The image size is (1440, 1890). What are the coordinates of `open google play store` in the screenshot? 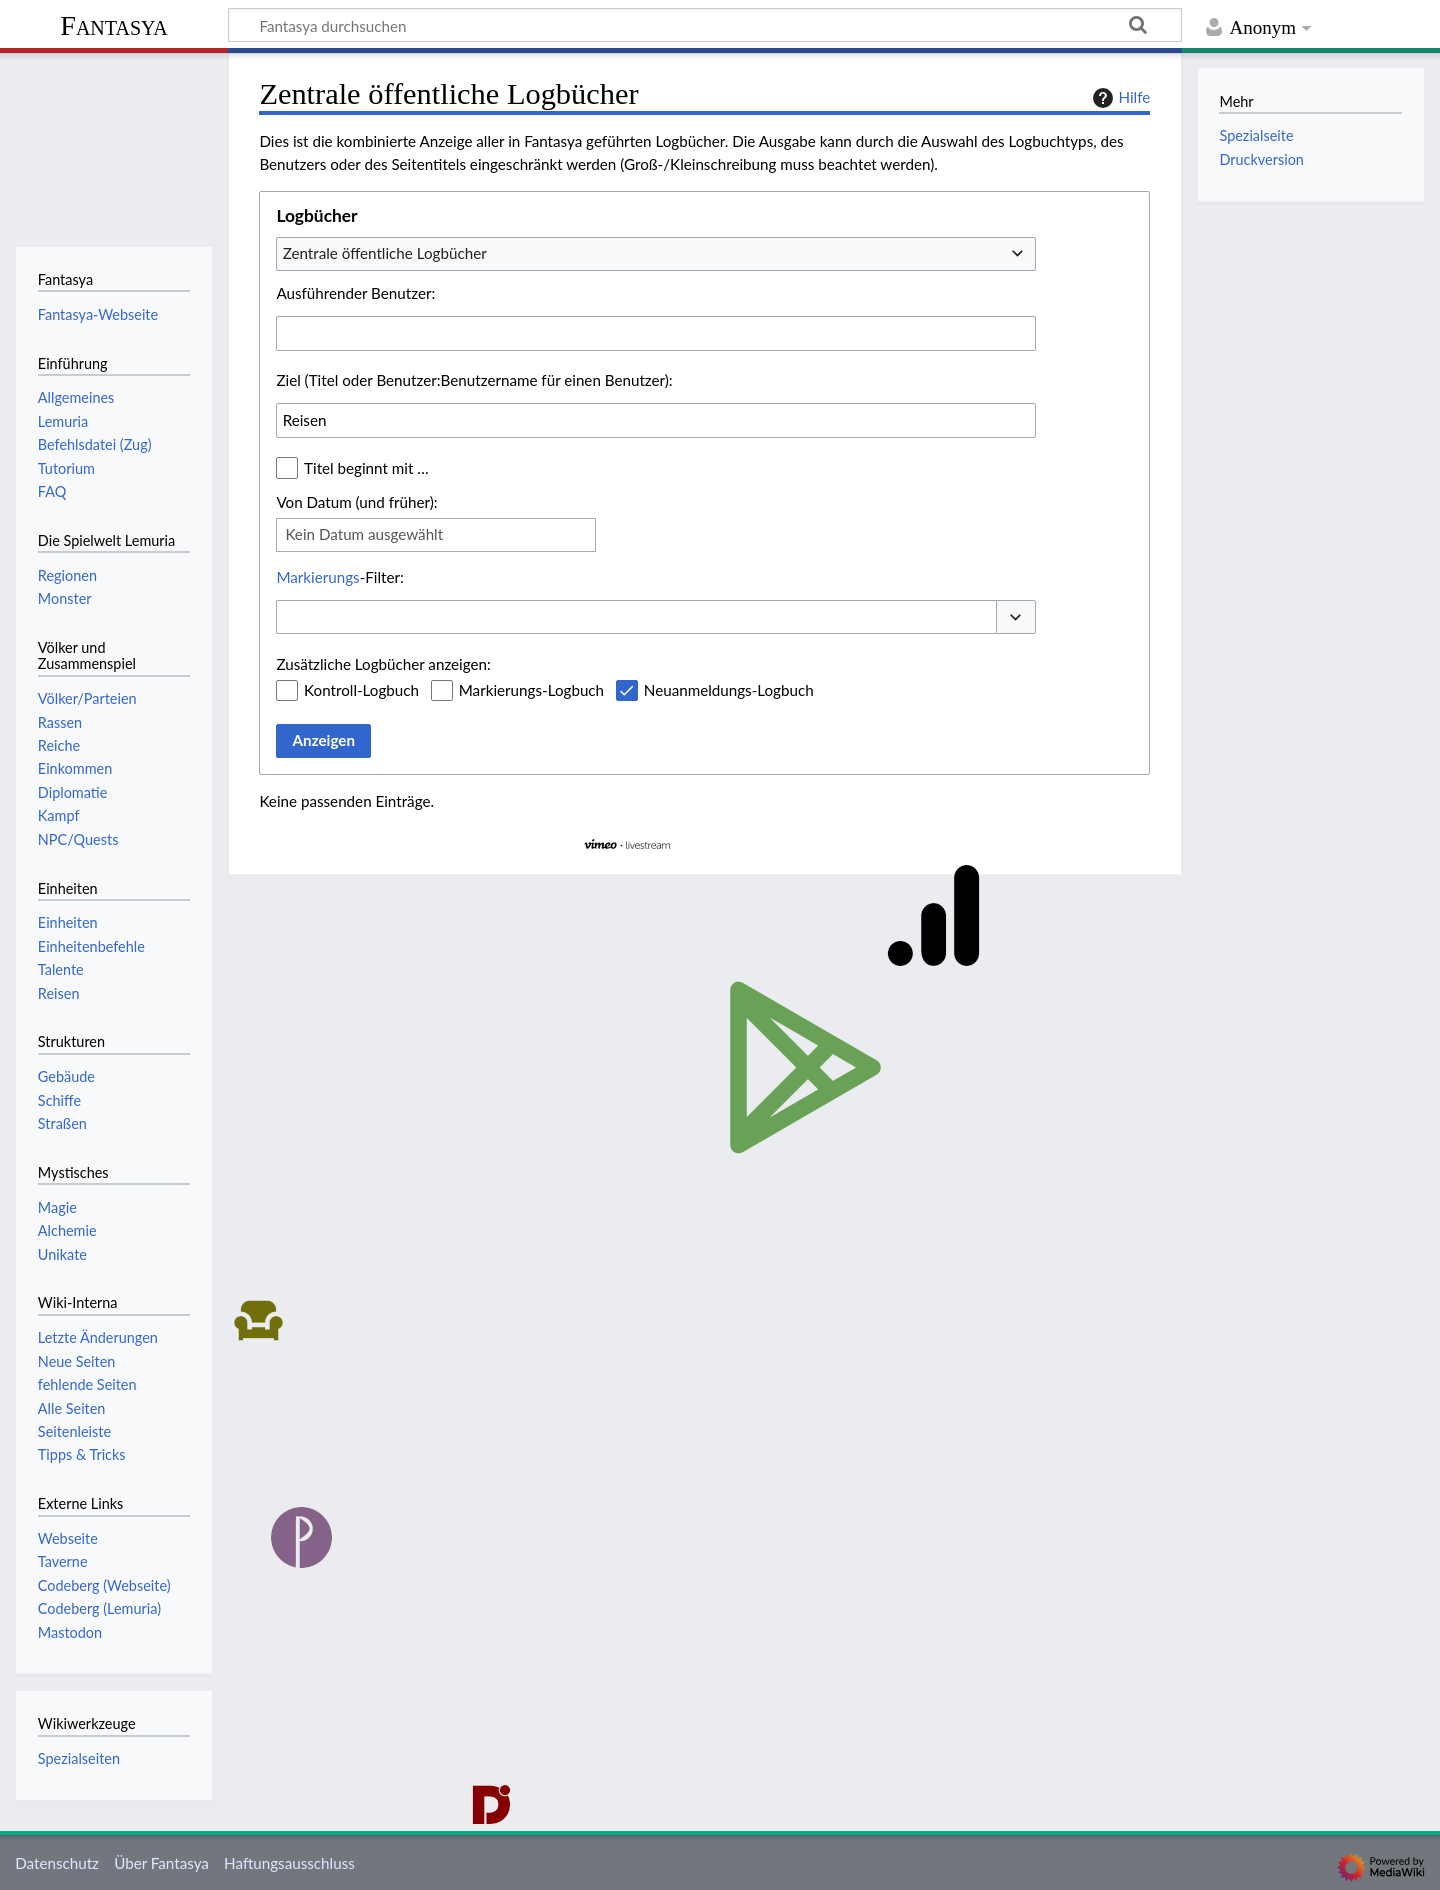 It's located at (805, 1067).